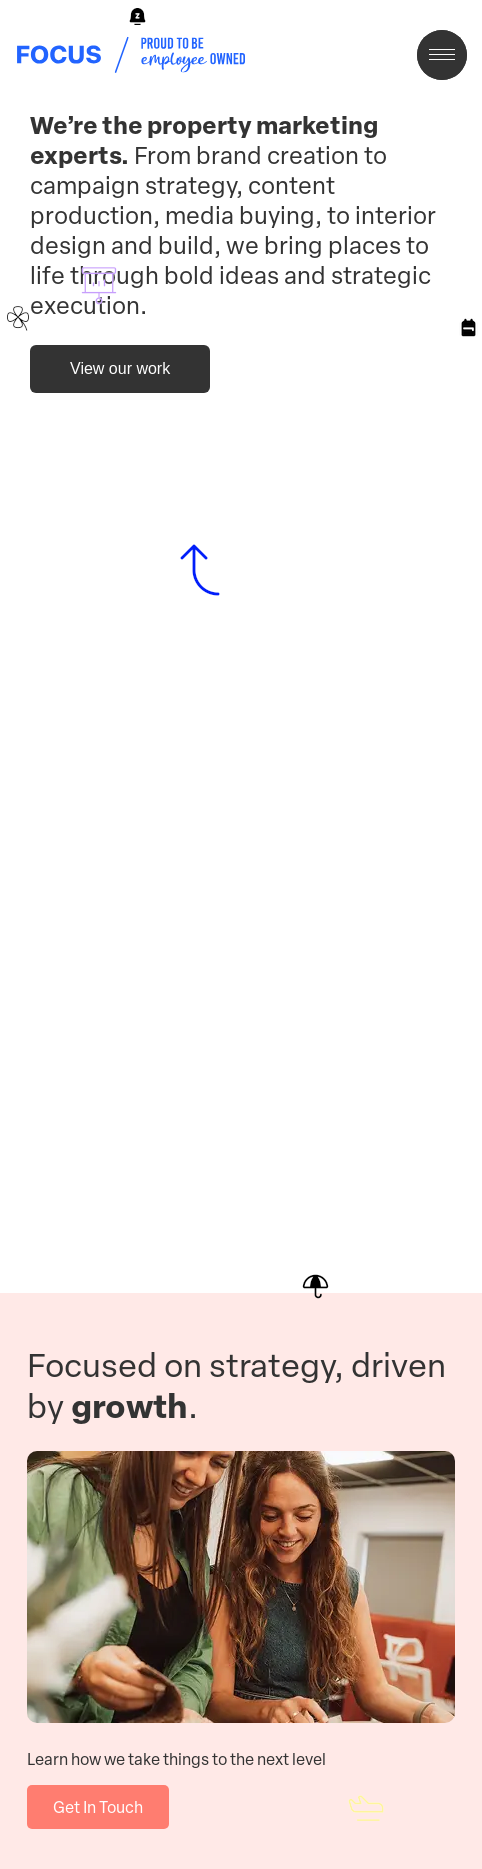  Describe the element at coordinates (137, 16) in the screenshot. I see `mute notifications or enable do not disturb mode` at that location.